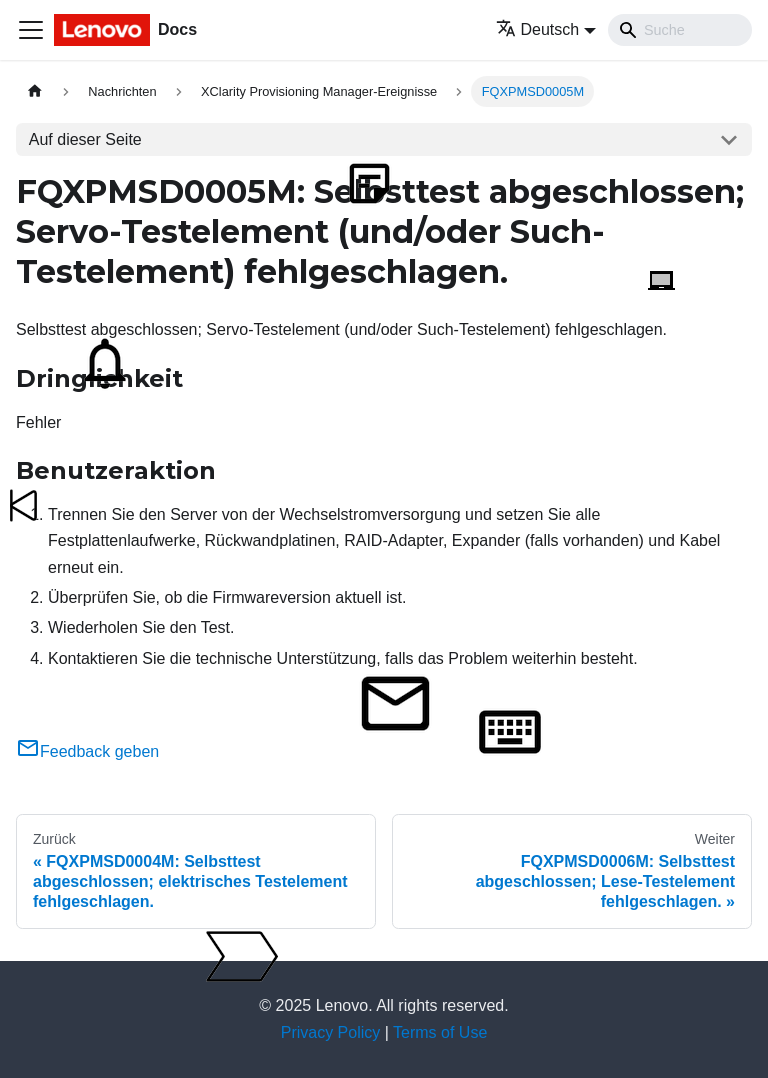 This screenshot has width=768, height=1078. What do you see at coordinates (510, 732) in the screenshot?
I see `open on-screen keyboard` at bounding box center [510, 732].